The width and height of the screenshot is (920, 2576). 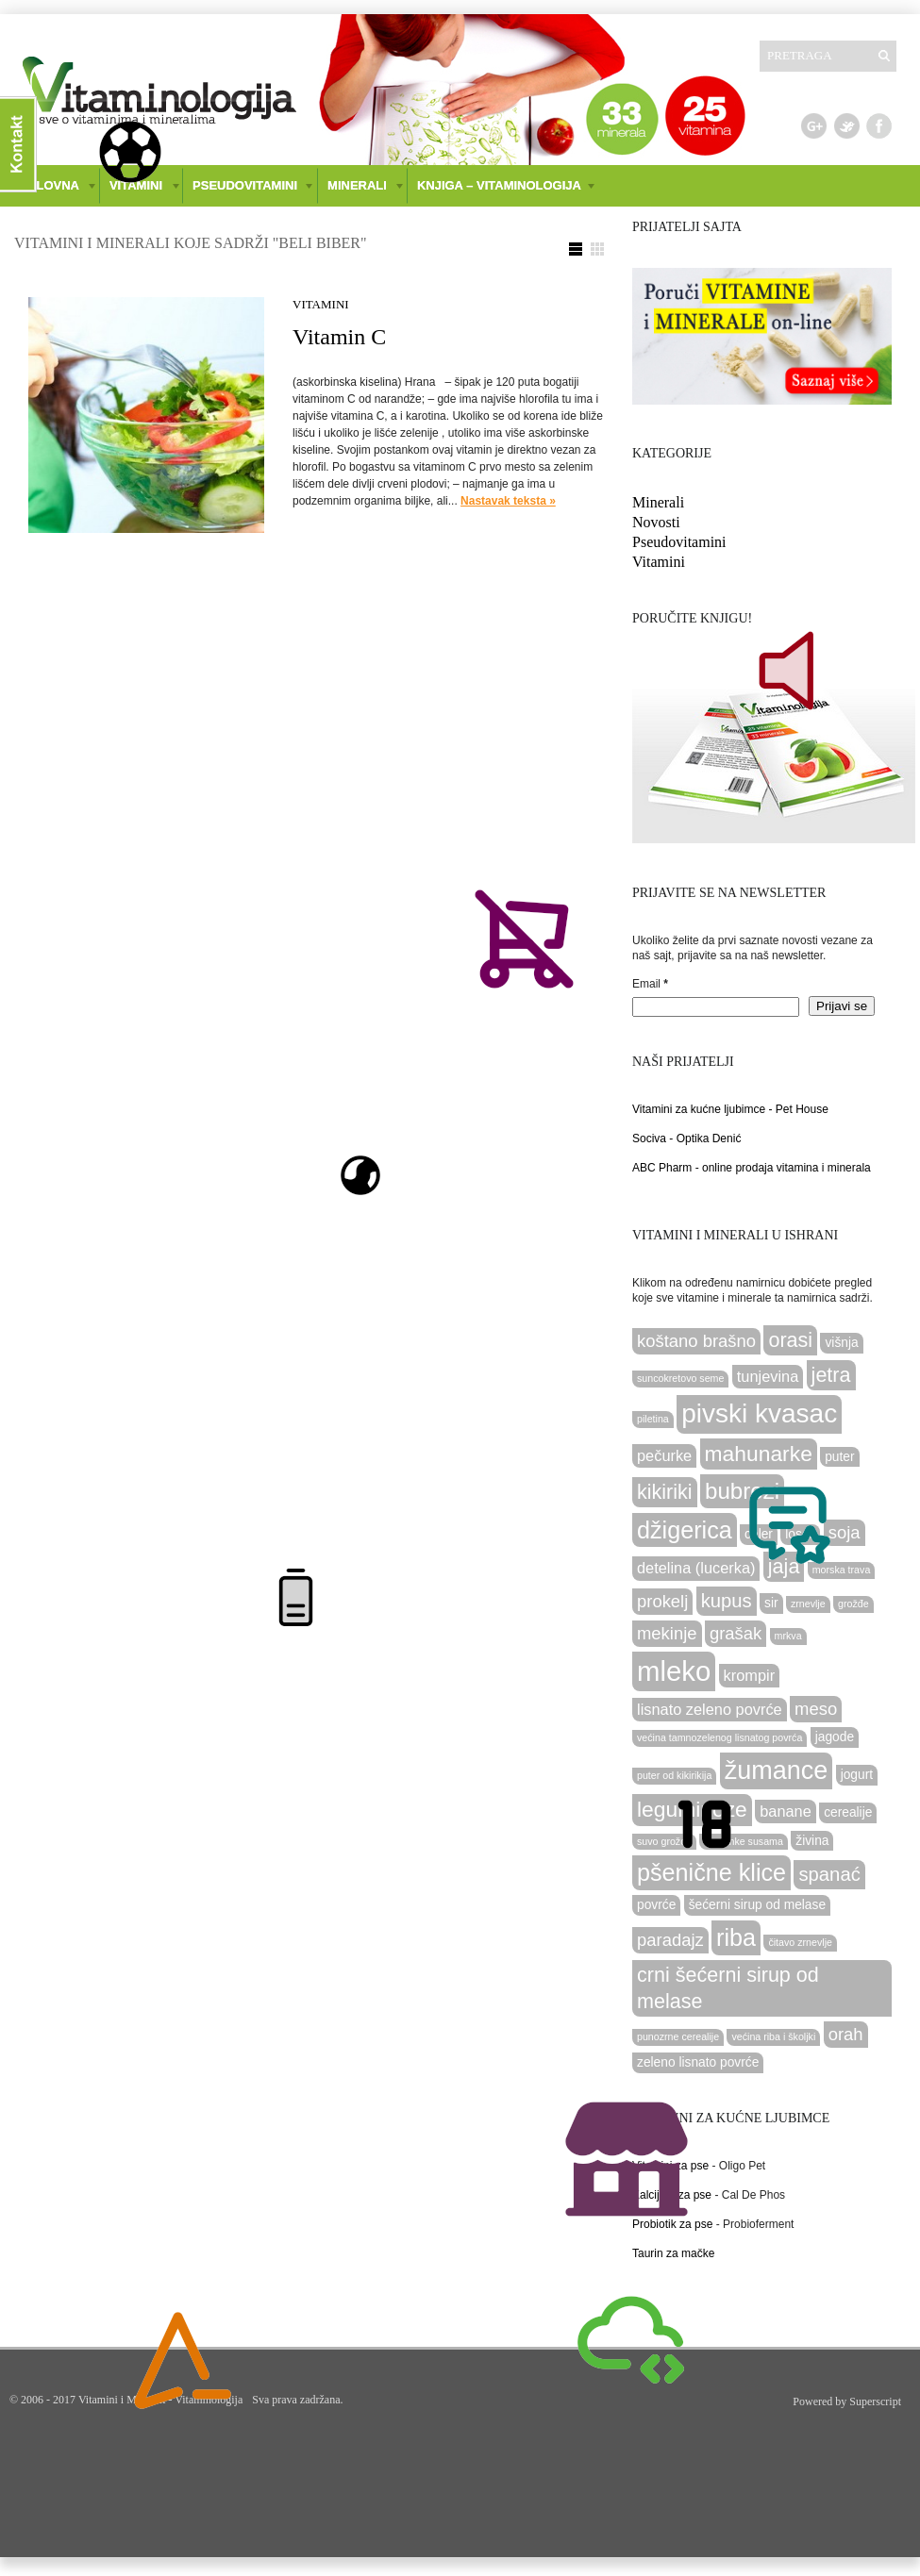 I want to click on access global or international settings, so click(x=360, y=1175).